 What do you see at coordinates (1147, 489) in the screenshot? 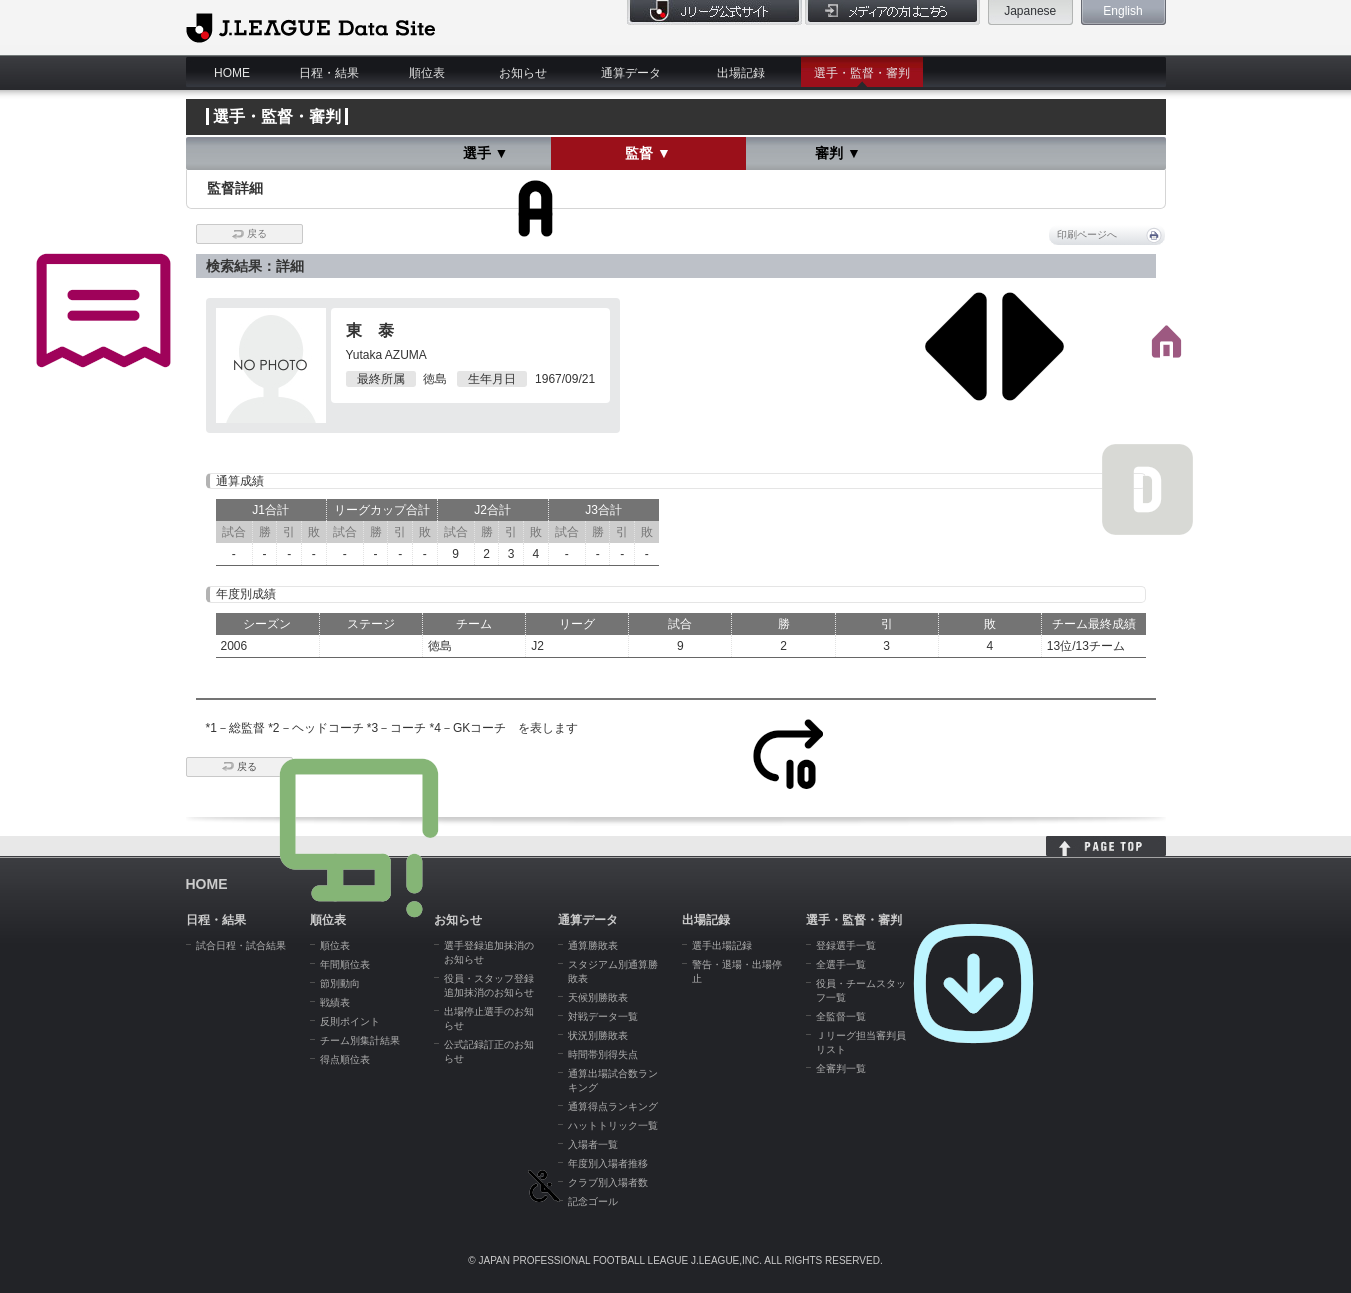
I see `indicates items or options starting with the letter D` at bounding box center [1147, 489].